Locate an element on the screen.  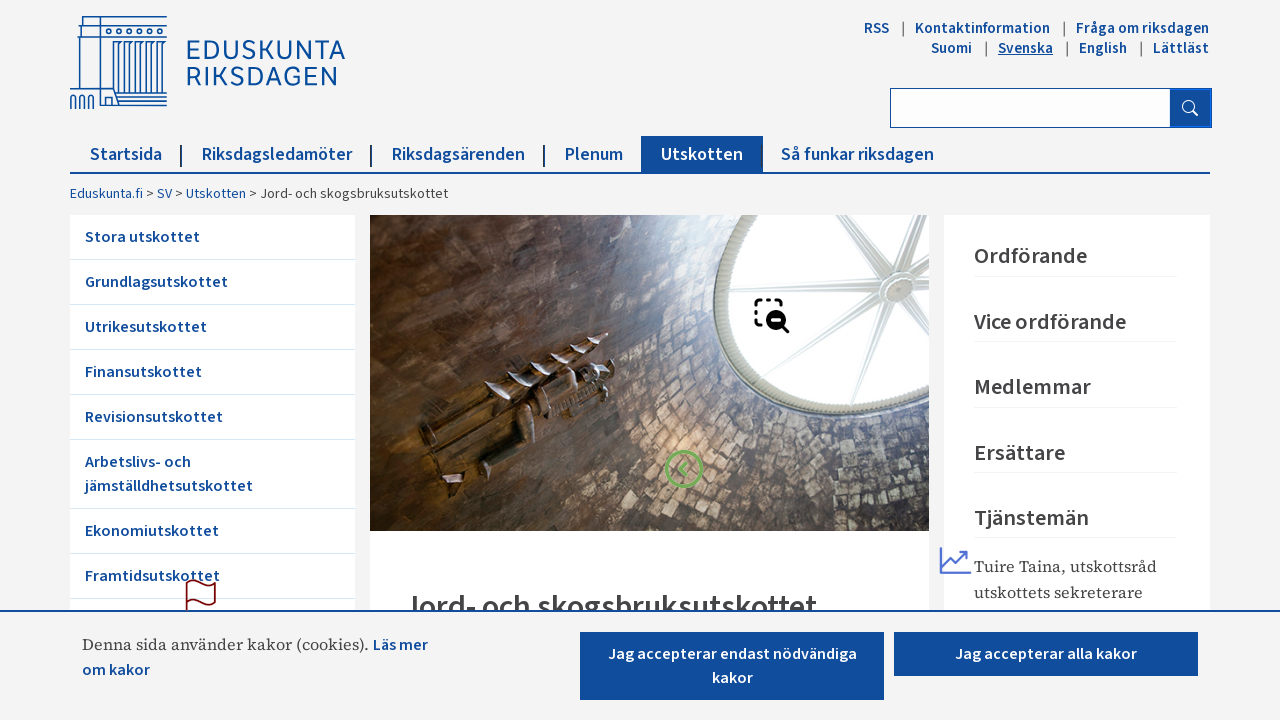
flag or report content is located at coordinates (199, 594).